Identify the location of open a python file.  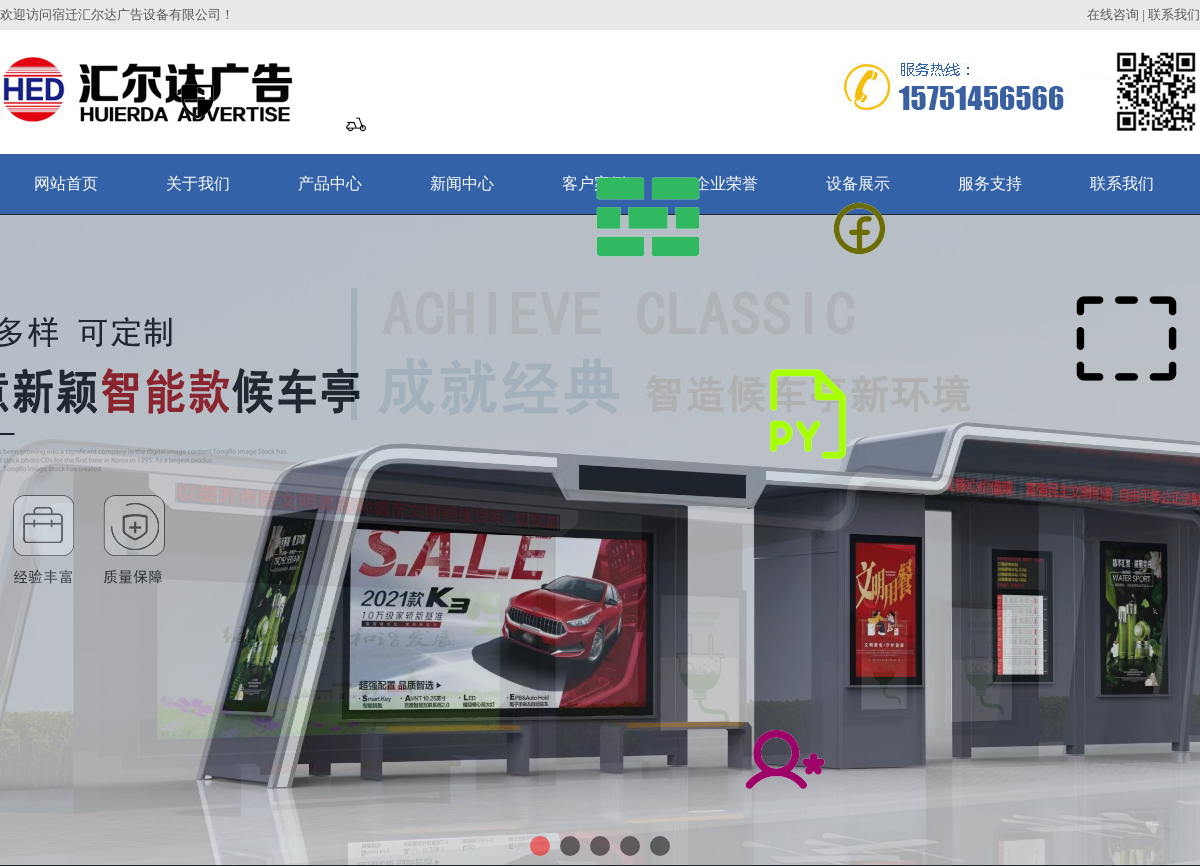
(808, 414).